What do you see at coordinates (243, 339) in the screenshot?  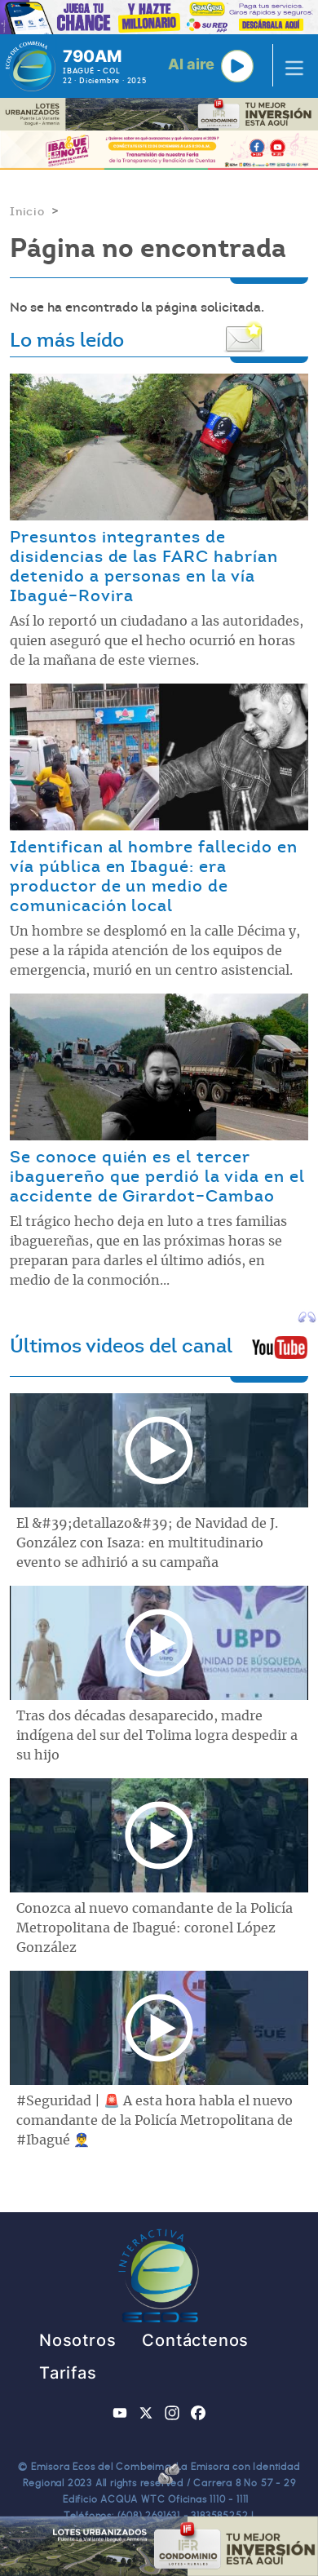 I see `mark email as unread` at bounding box center [243, 339].